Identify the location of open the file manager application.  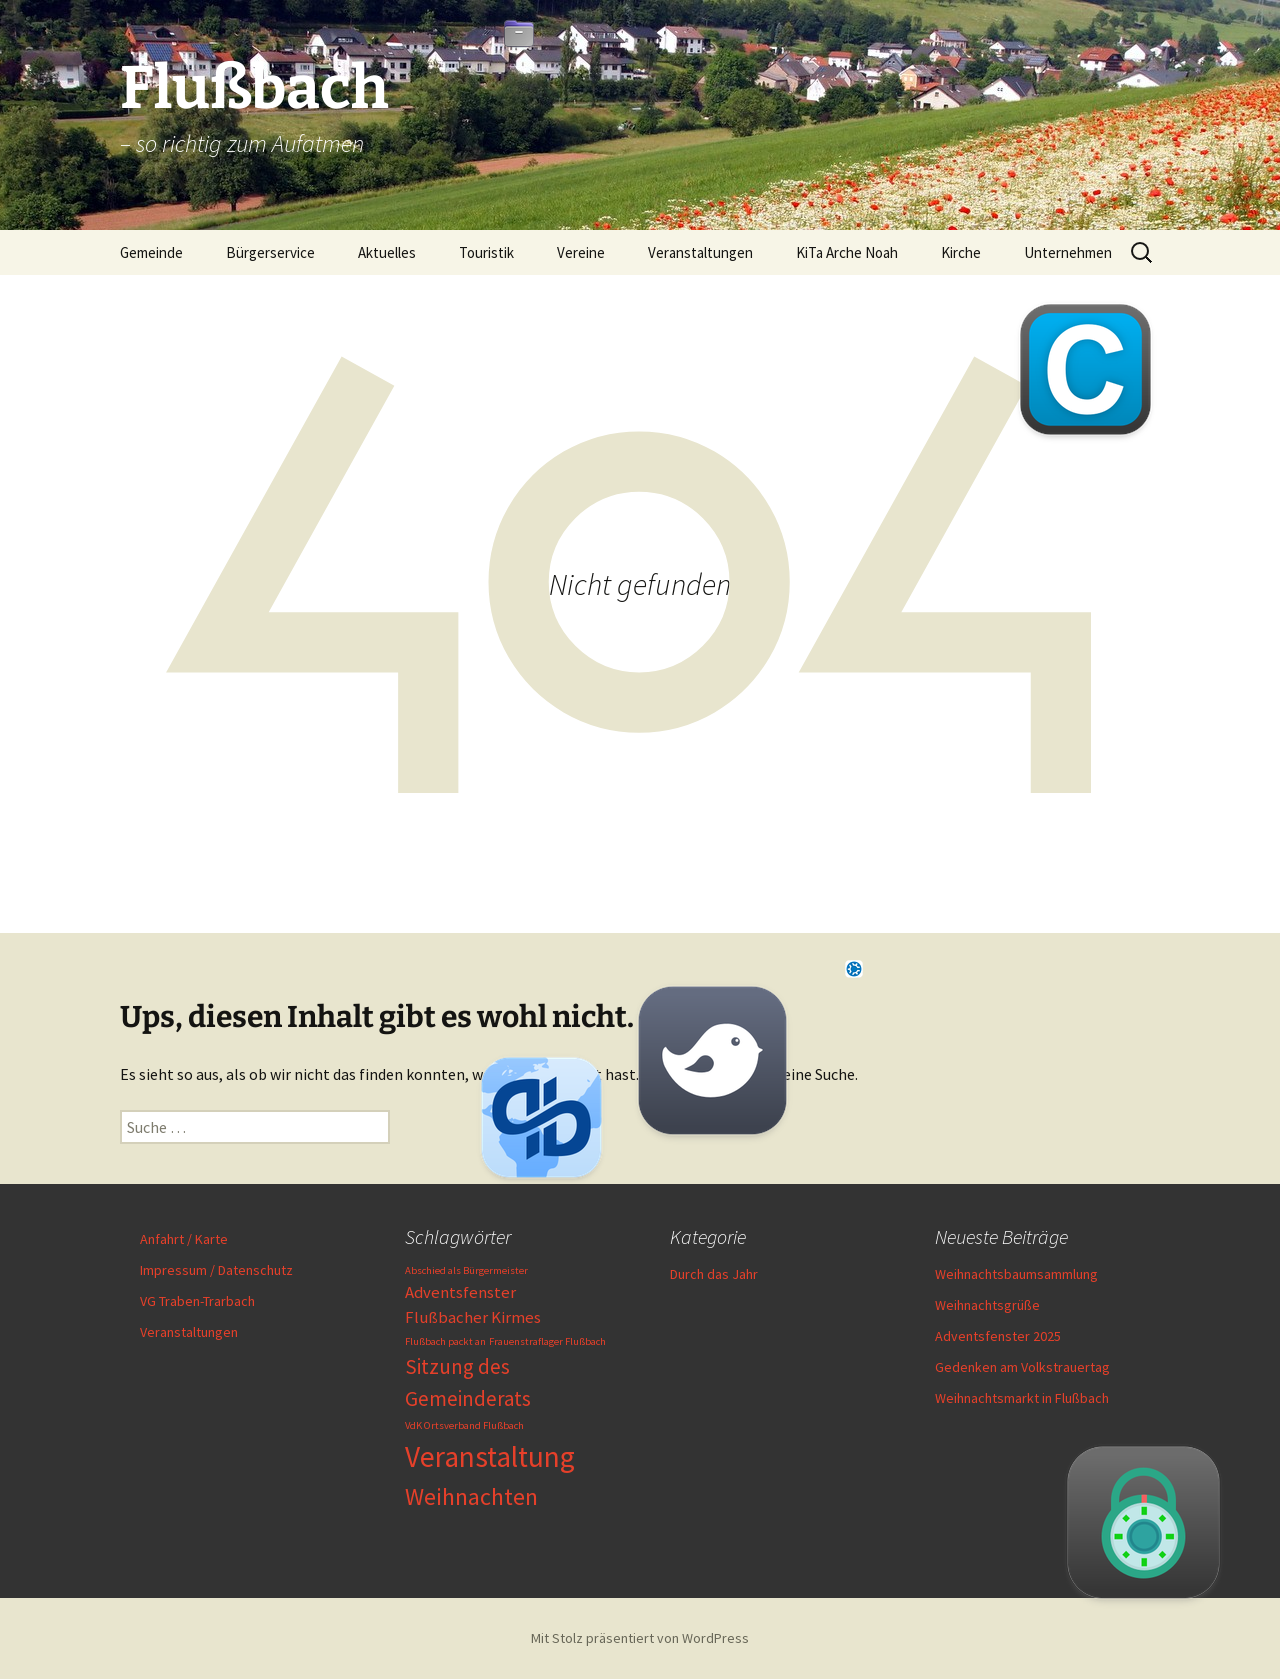
(519, 33).